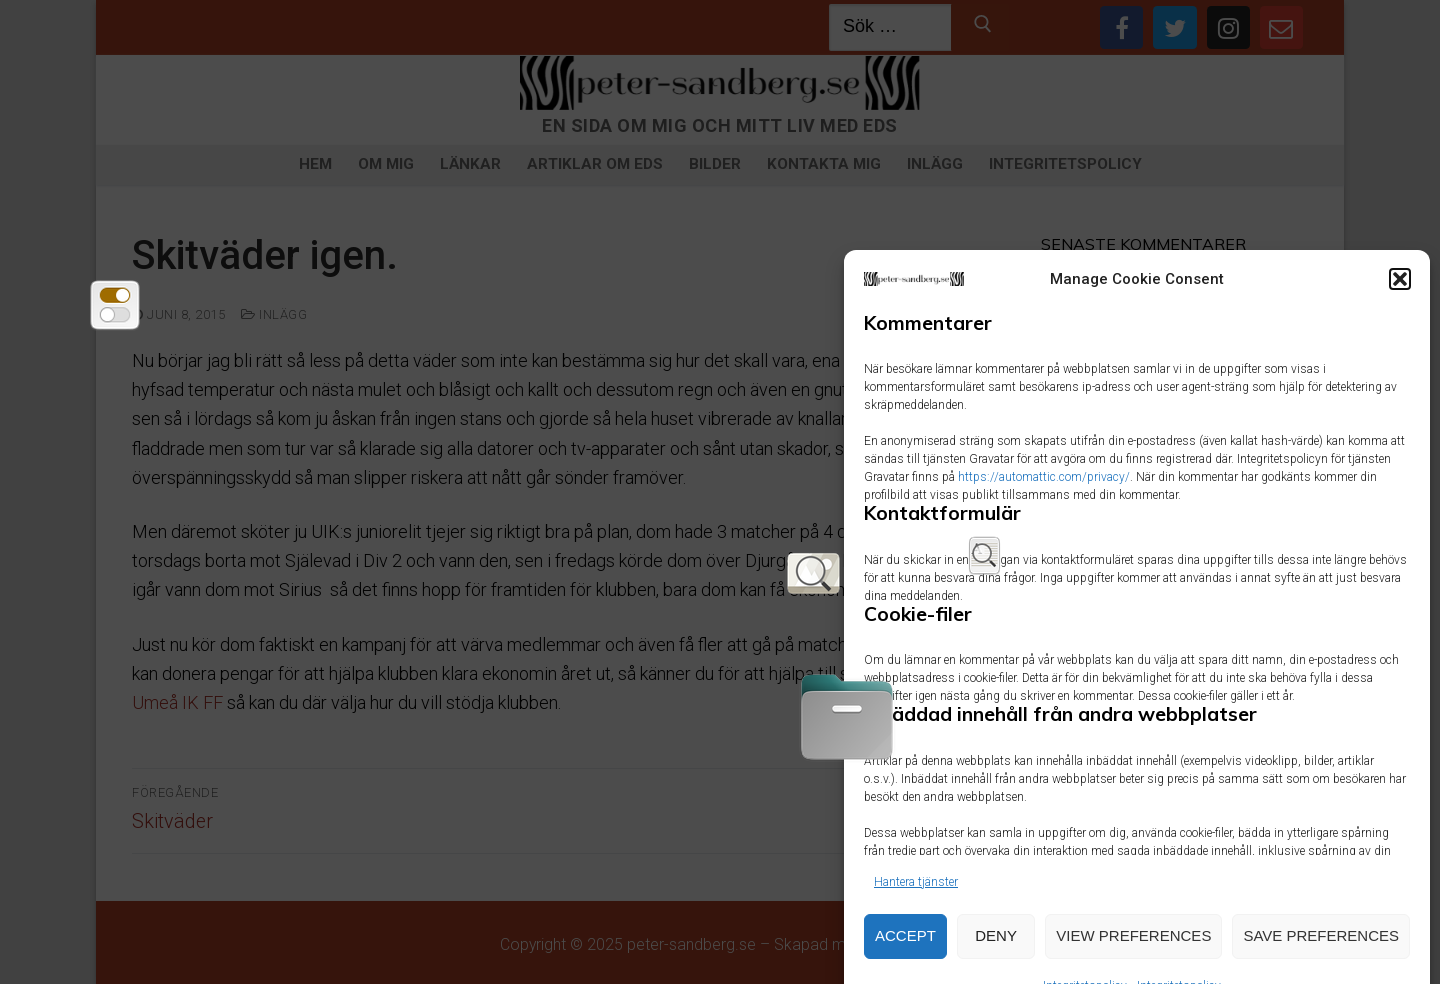 This screenshot has height=984, width=1440. I want to click on open desktop preferences or settings, so click(115, 305).